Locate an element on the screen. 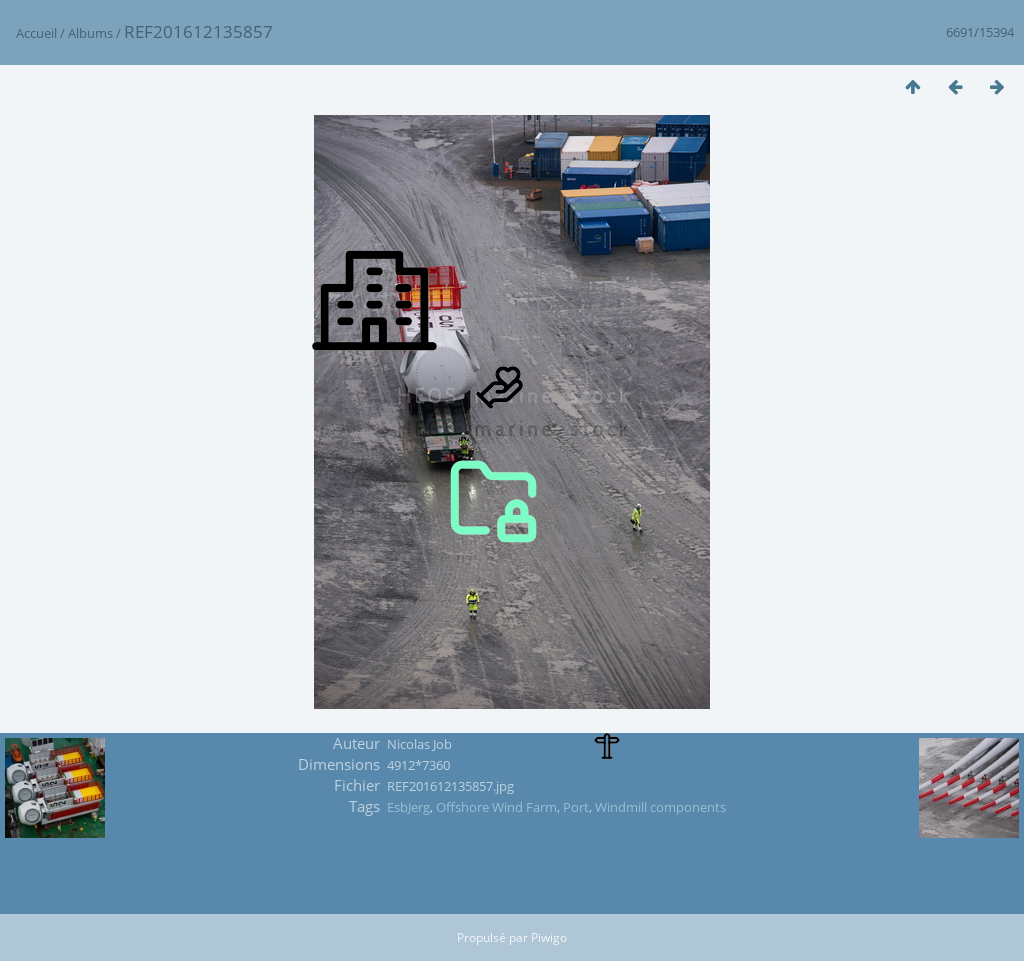 The image size is (1024, 961). access navigation or directions is located at coordinates (607, 746).